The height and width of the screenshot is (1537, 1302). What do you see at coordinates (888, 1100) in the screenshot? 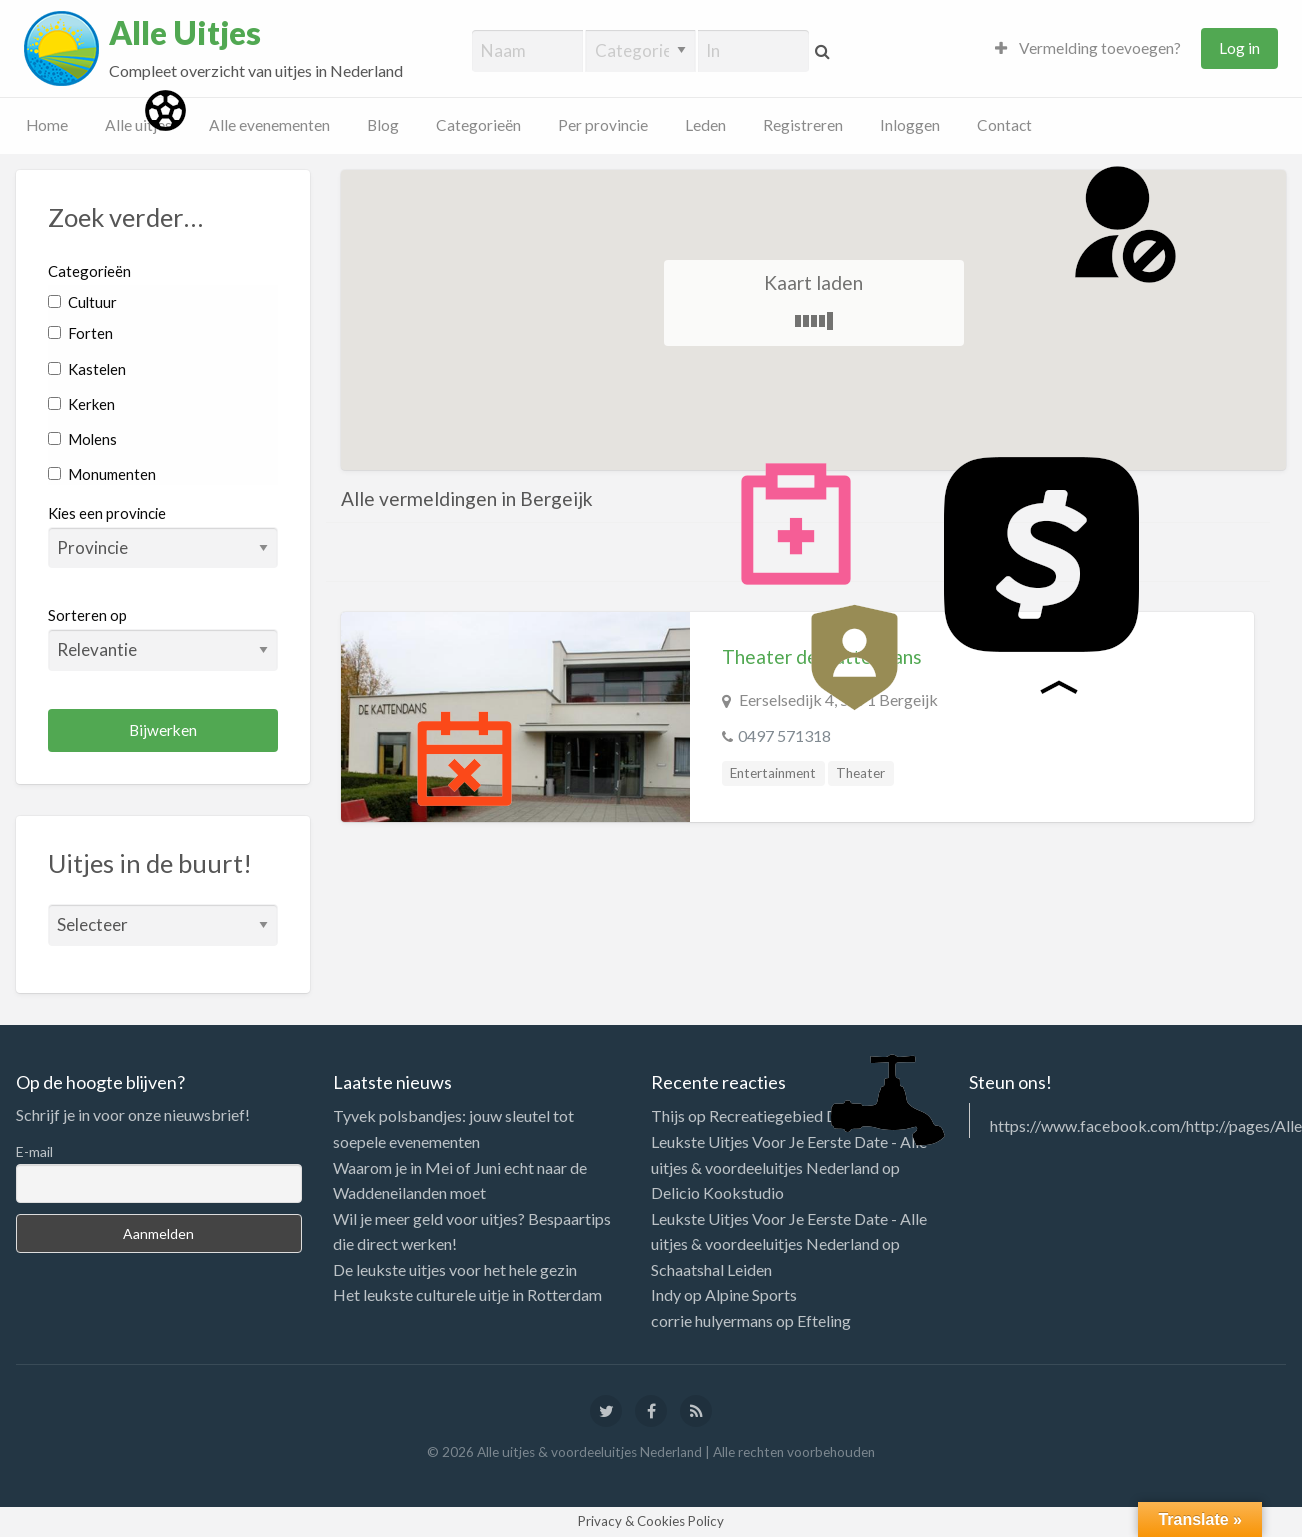
I see `SpigotMC minecraft server software logo` at bounding box center [888, 1100].